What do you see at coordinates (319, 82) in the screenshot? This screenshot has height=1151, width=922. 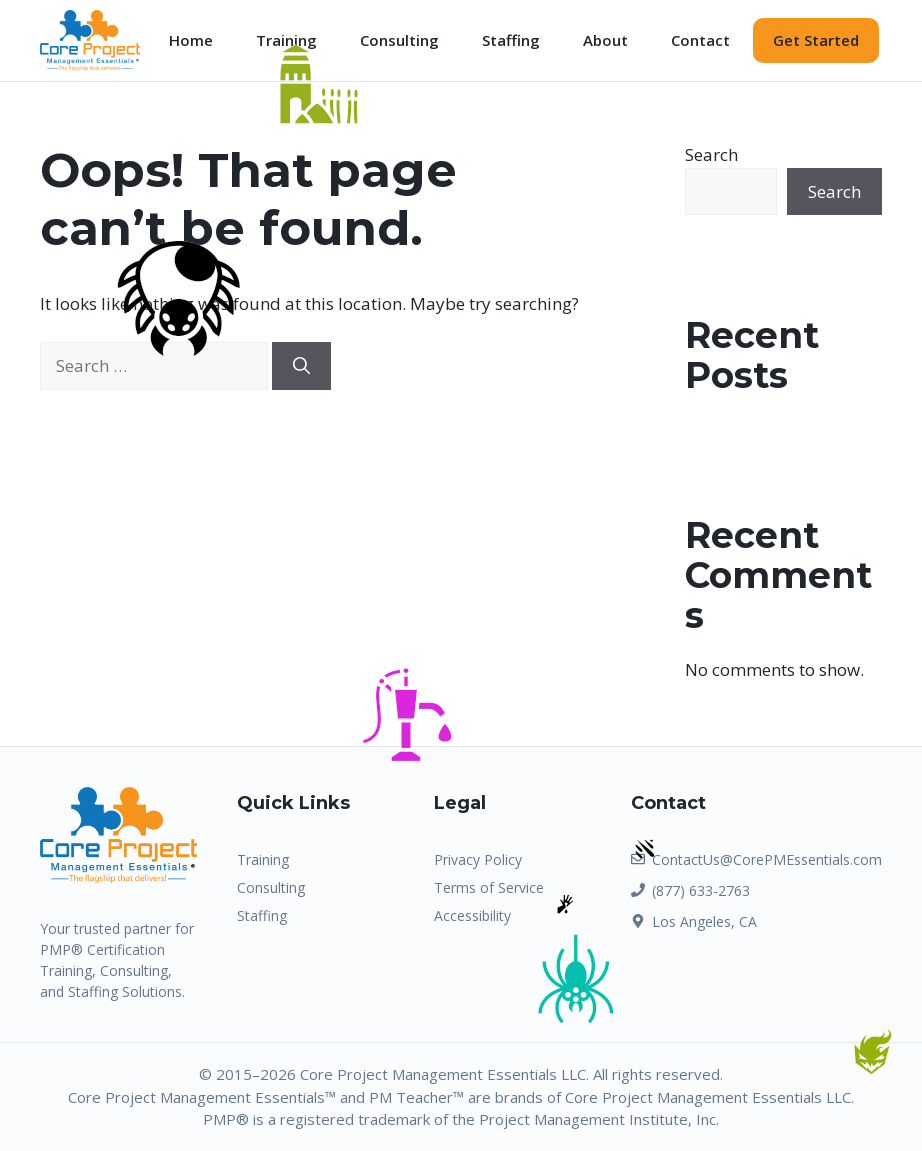 I see `granary or grain storage building in a farming game` at bounding box center [319, 82].